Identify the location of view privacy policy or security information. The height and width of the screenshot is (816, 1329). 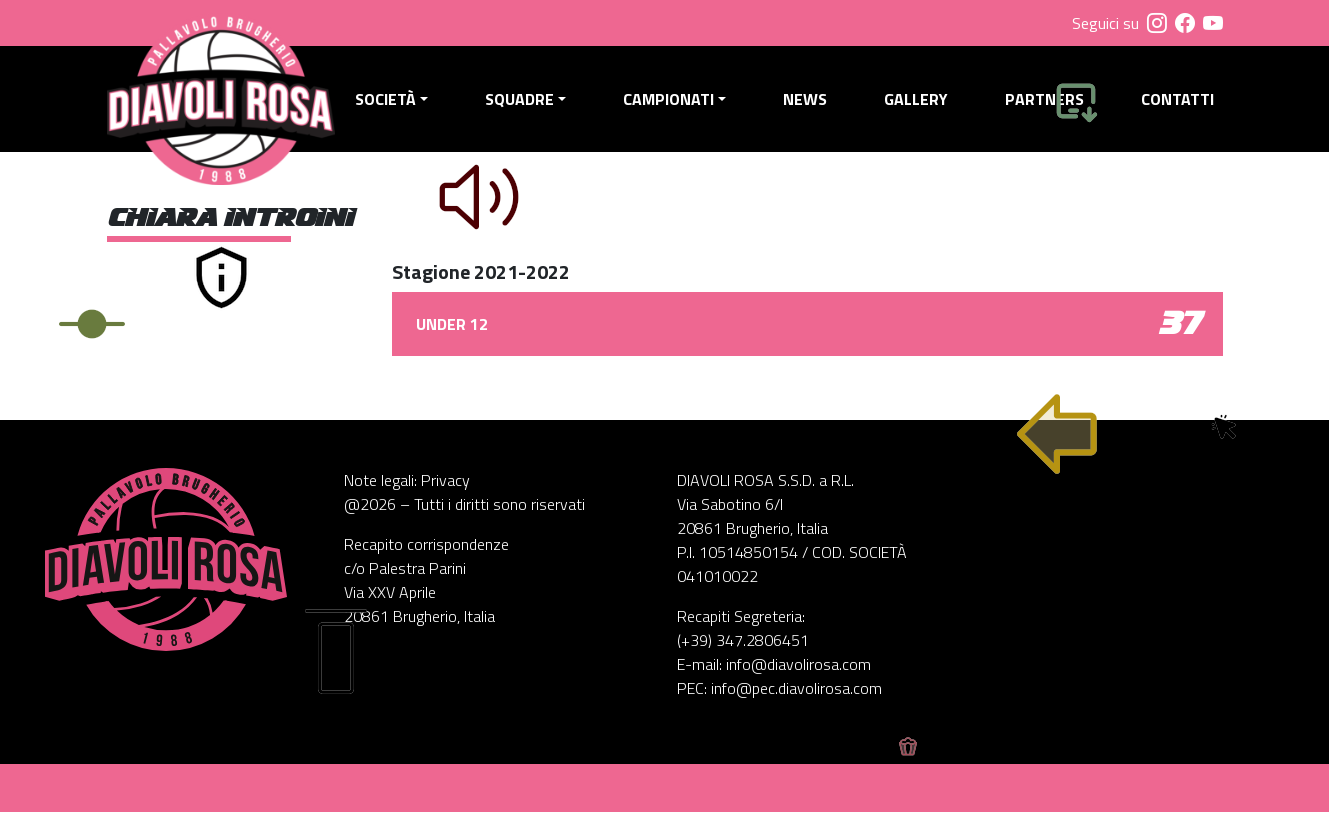
(221, 277).